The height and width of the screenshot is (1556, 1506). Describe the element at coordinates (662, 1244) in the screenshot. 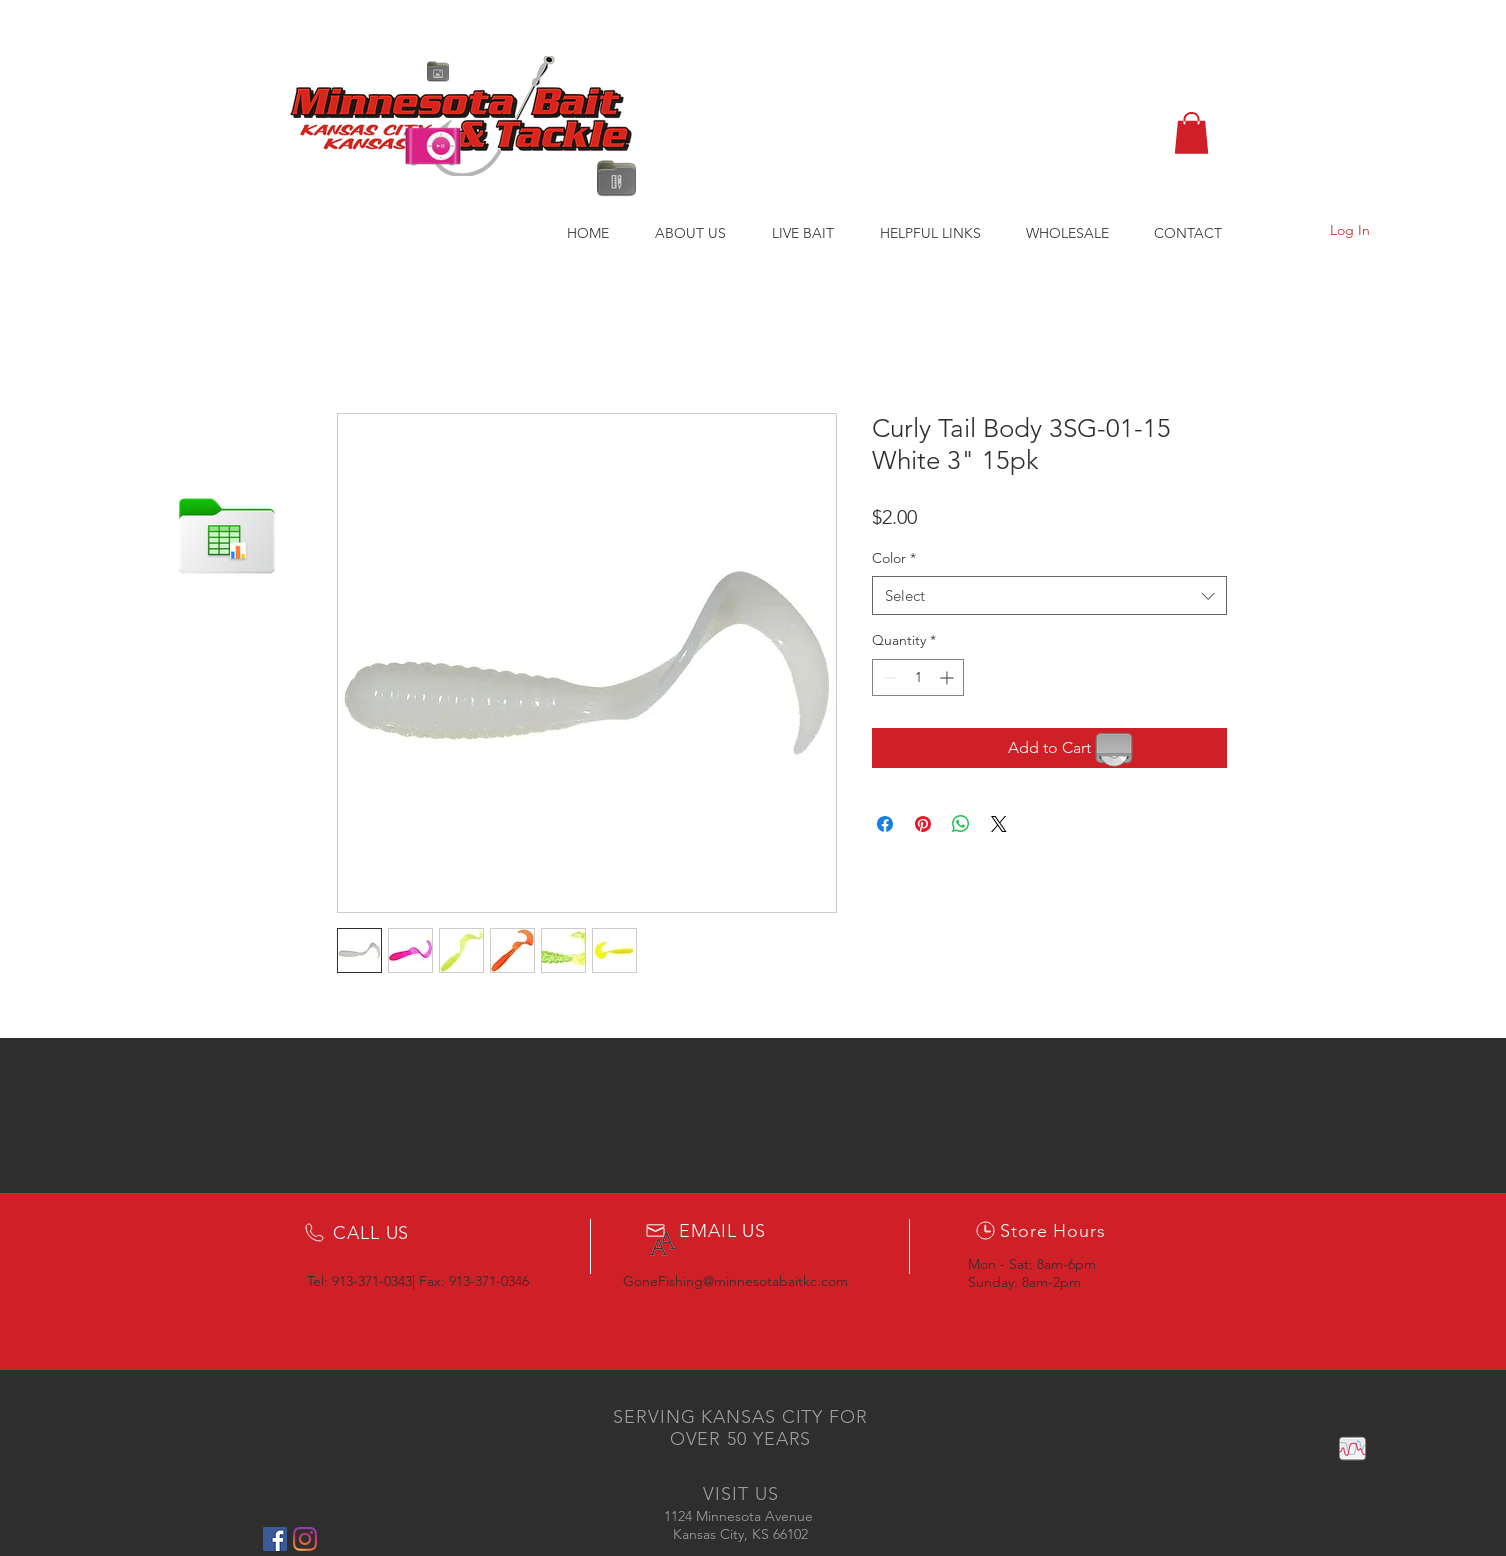

I see `access font settings and typography options` at that location.